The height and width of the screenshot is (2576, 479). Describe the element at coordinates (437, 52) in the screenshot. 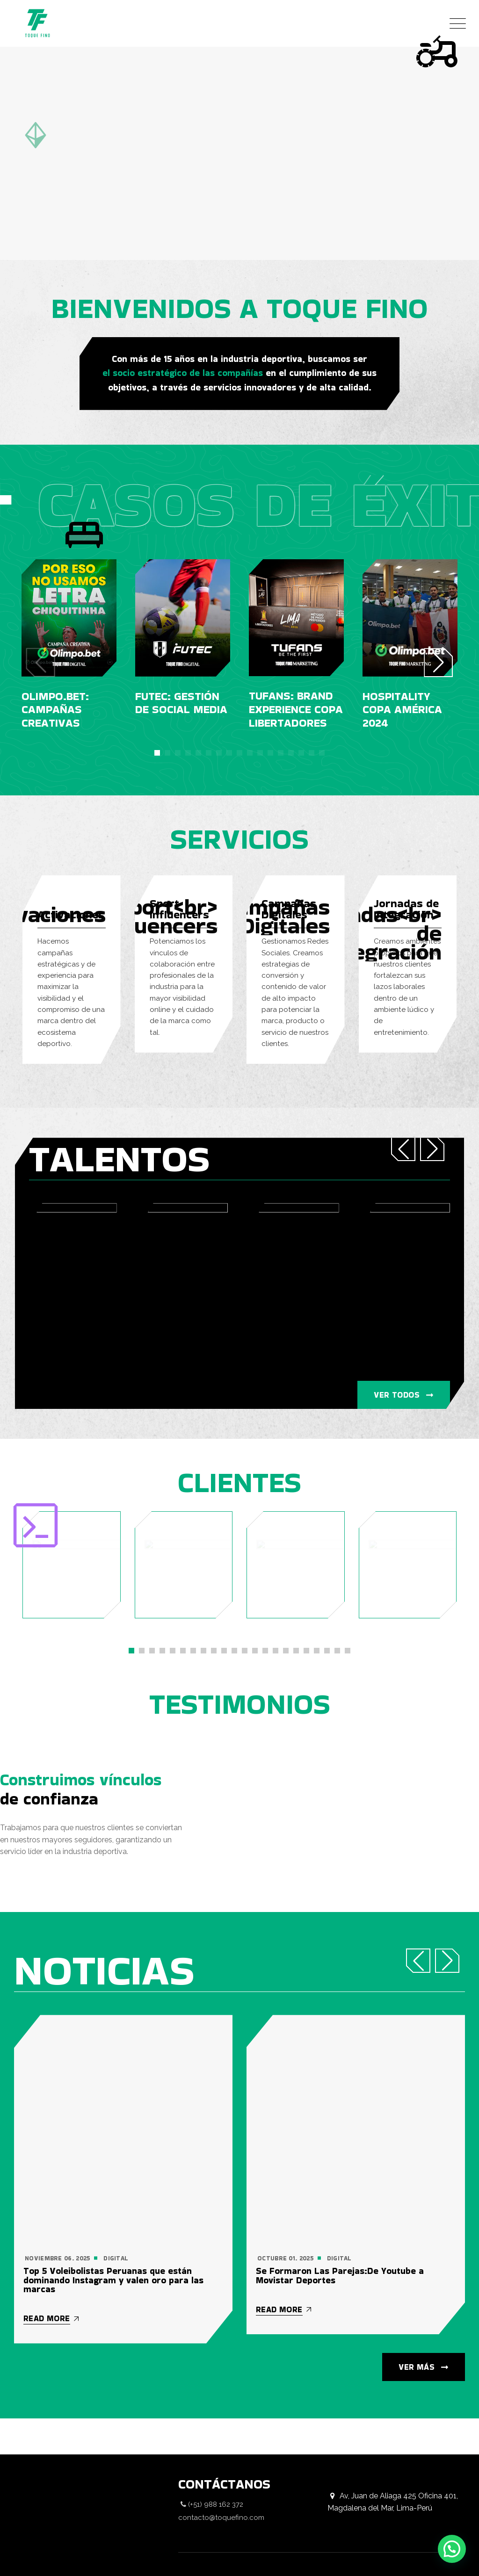

I see `access agriculture or farming features` at that location.